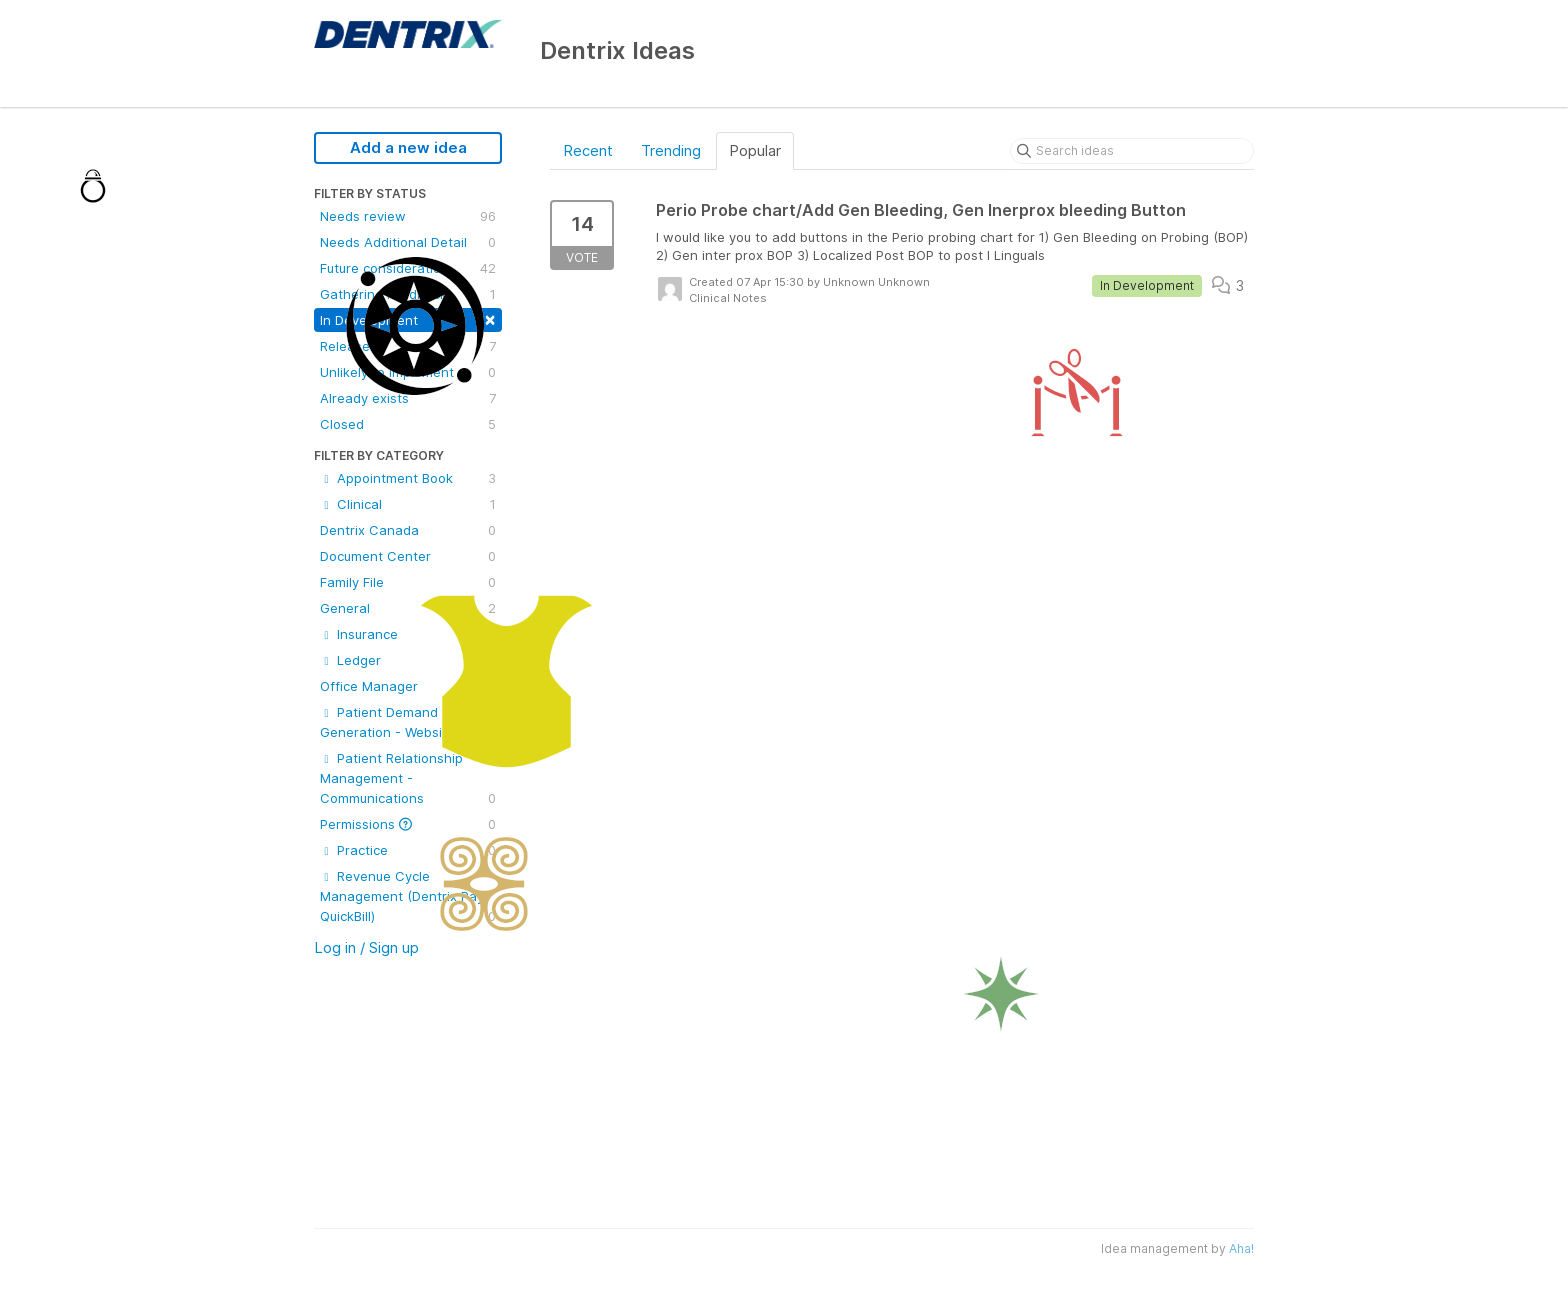 This screenshot has height=1309, width=1568. Describe the element at coordinates (1001, 994) in the screenshot. I see `navigate using compass or directional guide` at that location.